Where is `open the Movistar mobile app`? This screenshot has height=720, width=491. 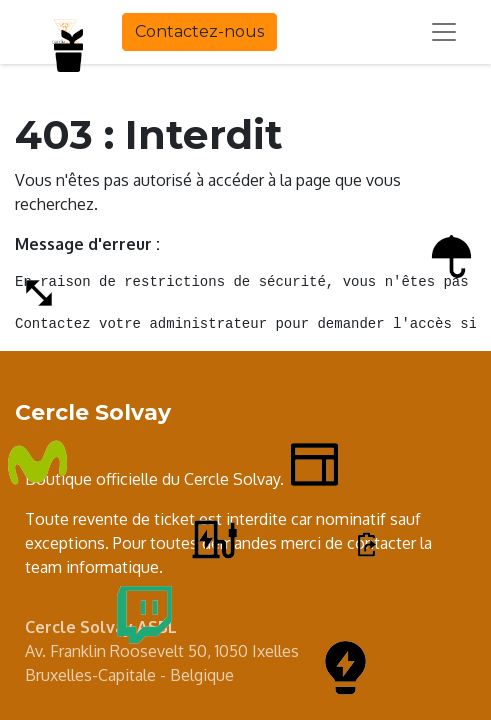 open the Movistar mobile app is located at coordinates (37, 462).